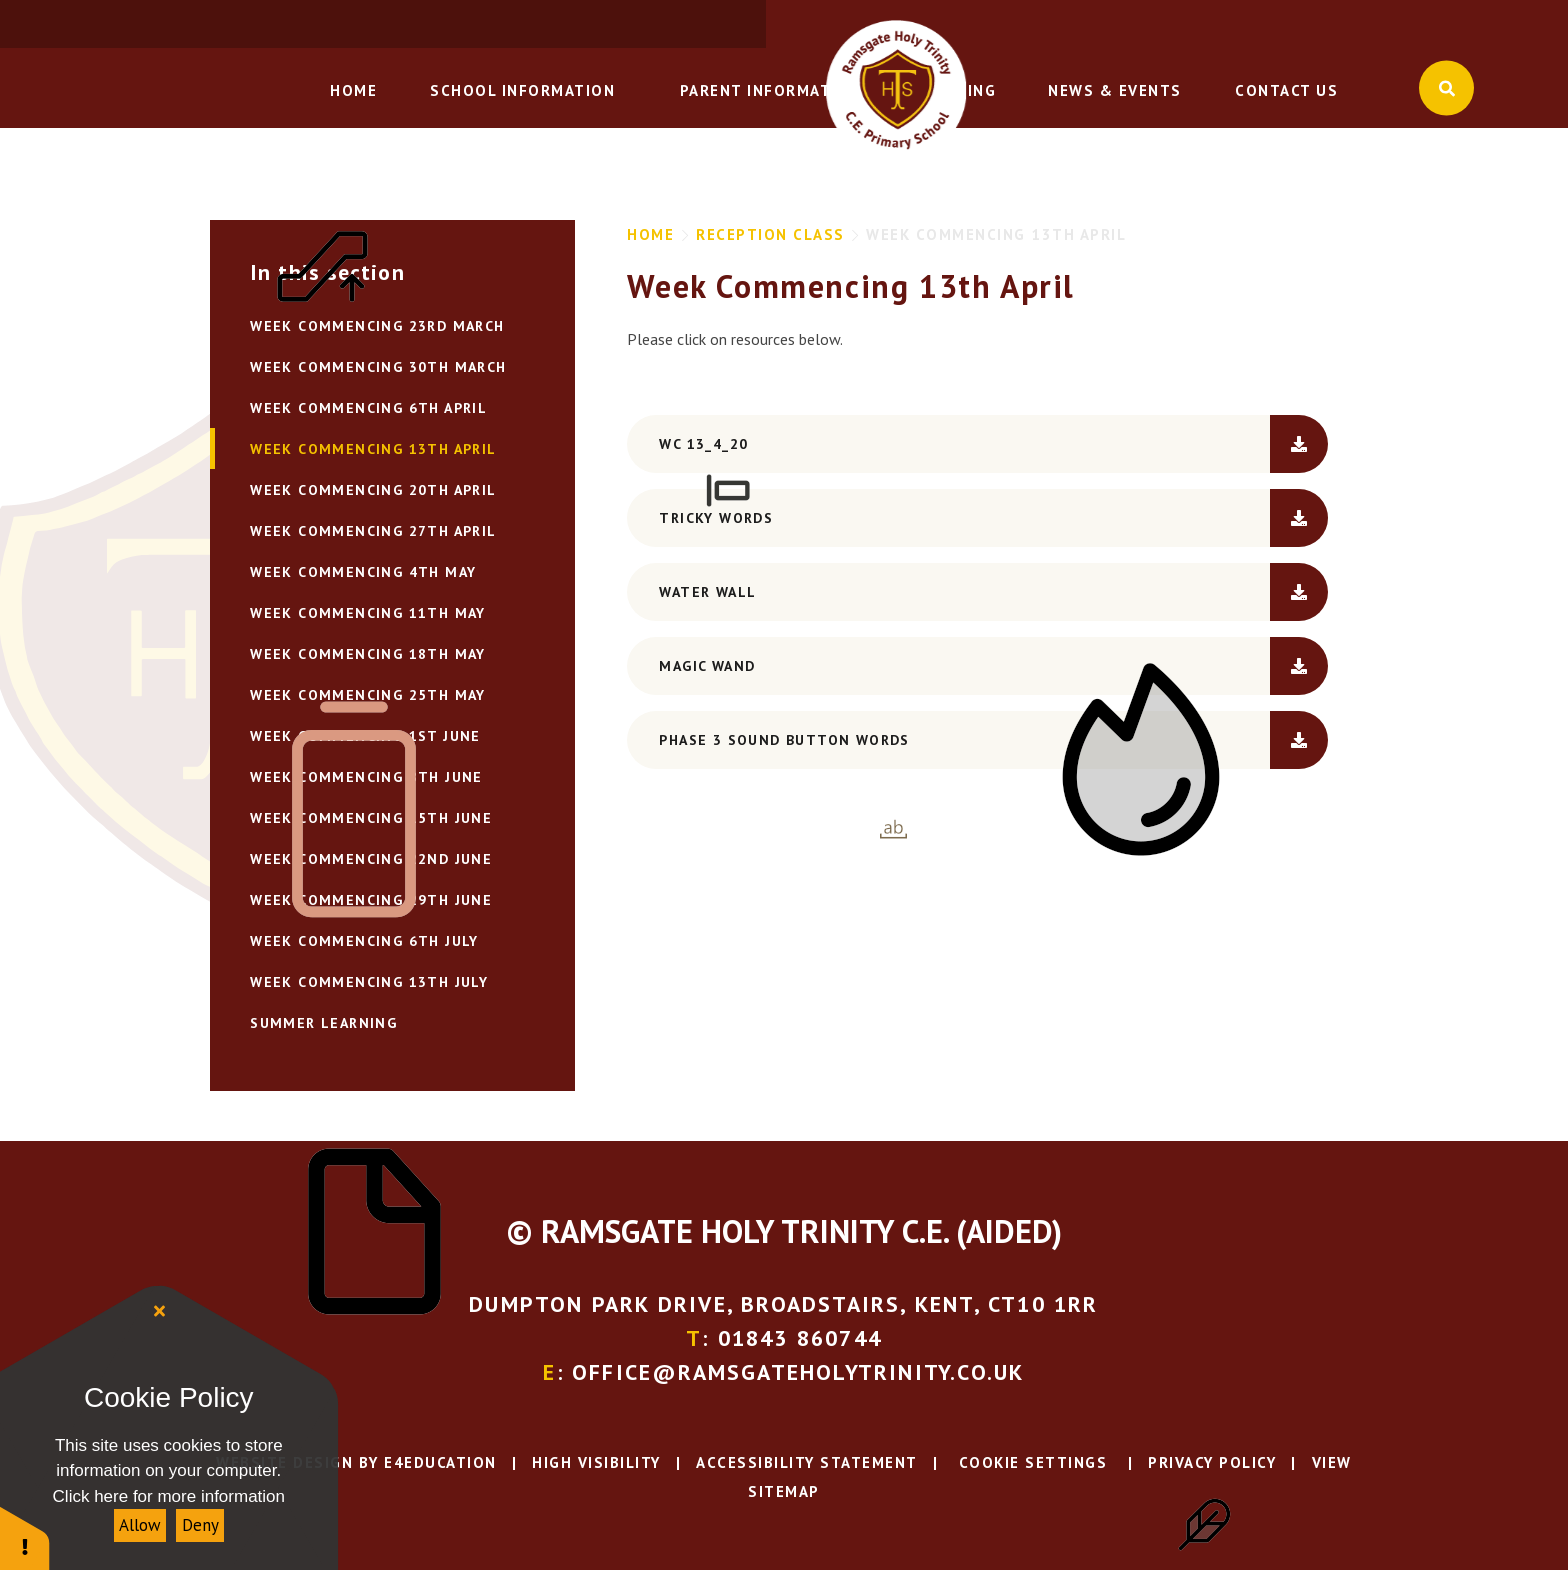  I want to click on align text or content to the left, so click(727, 490).